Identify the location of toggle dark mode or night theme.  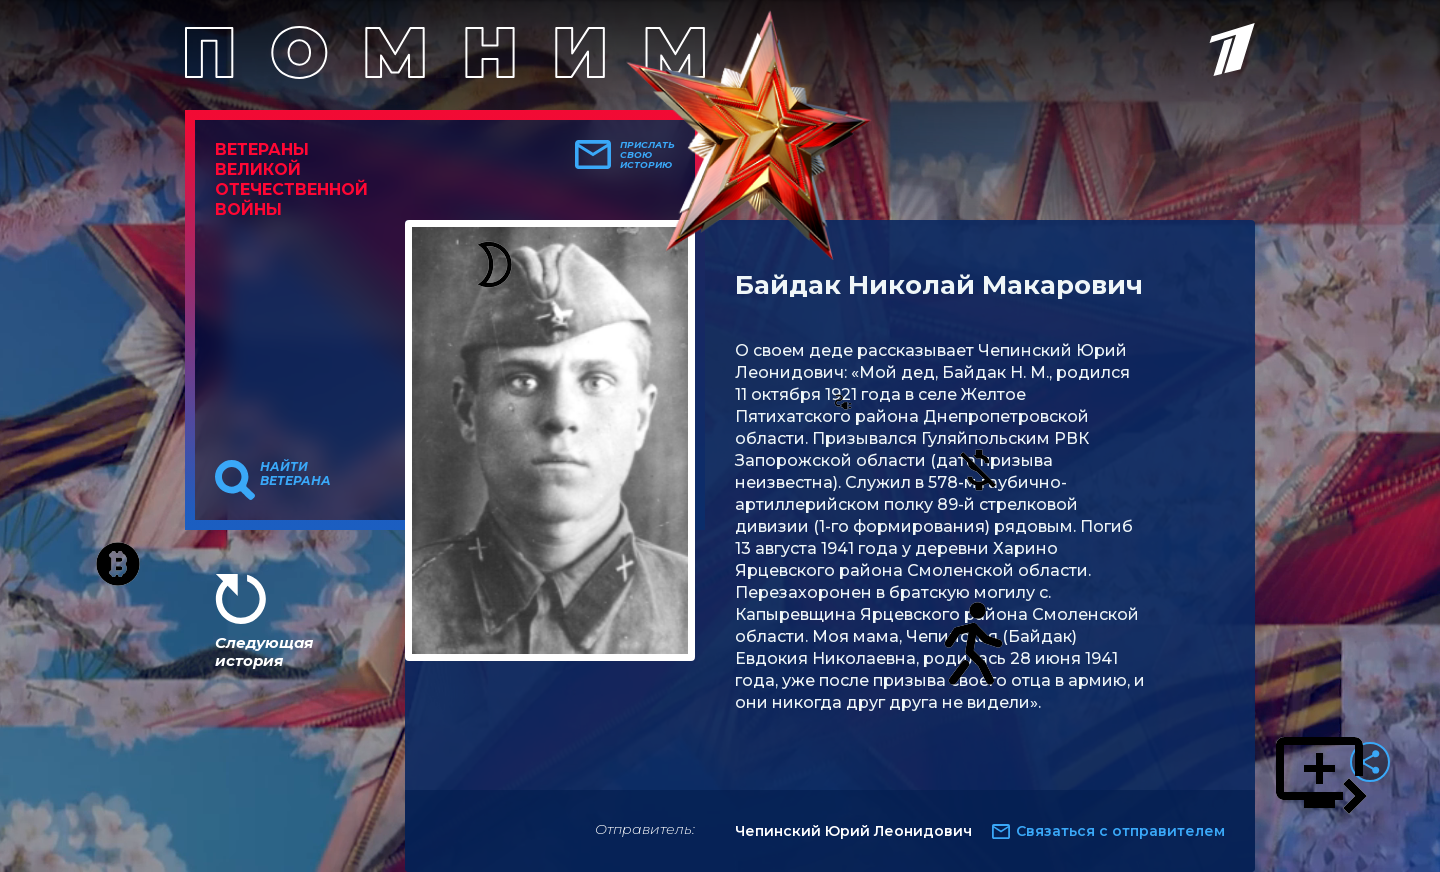
(493, 264).